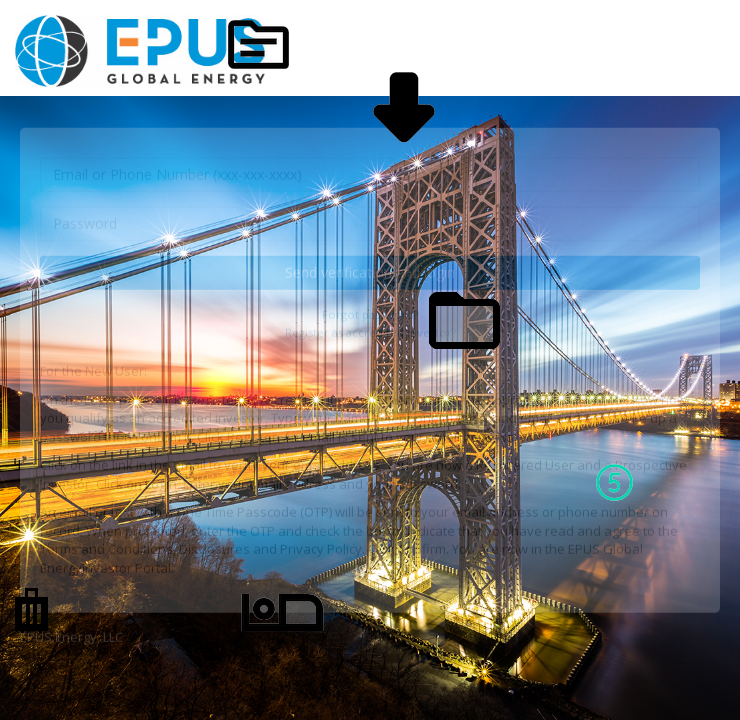 Image resolution: width=740 pixels, height=720 pixels. I want to click on download a file or content, so click(404, 108).